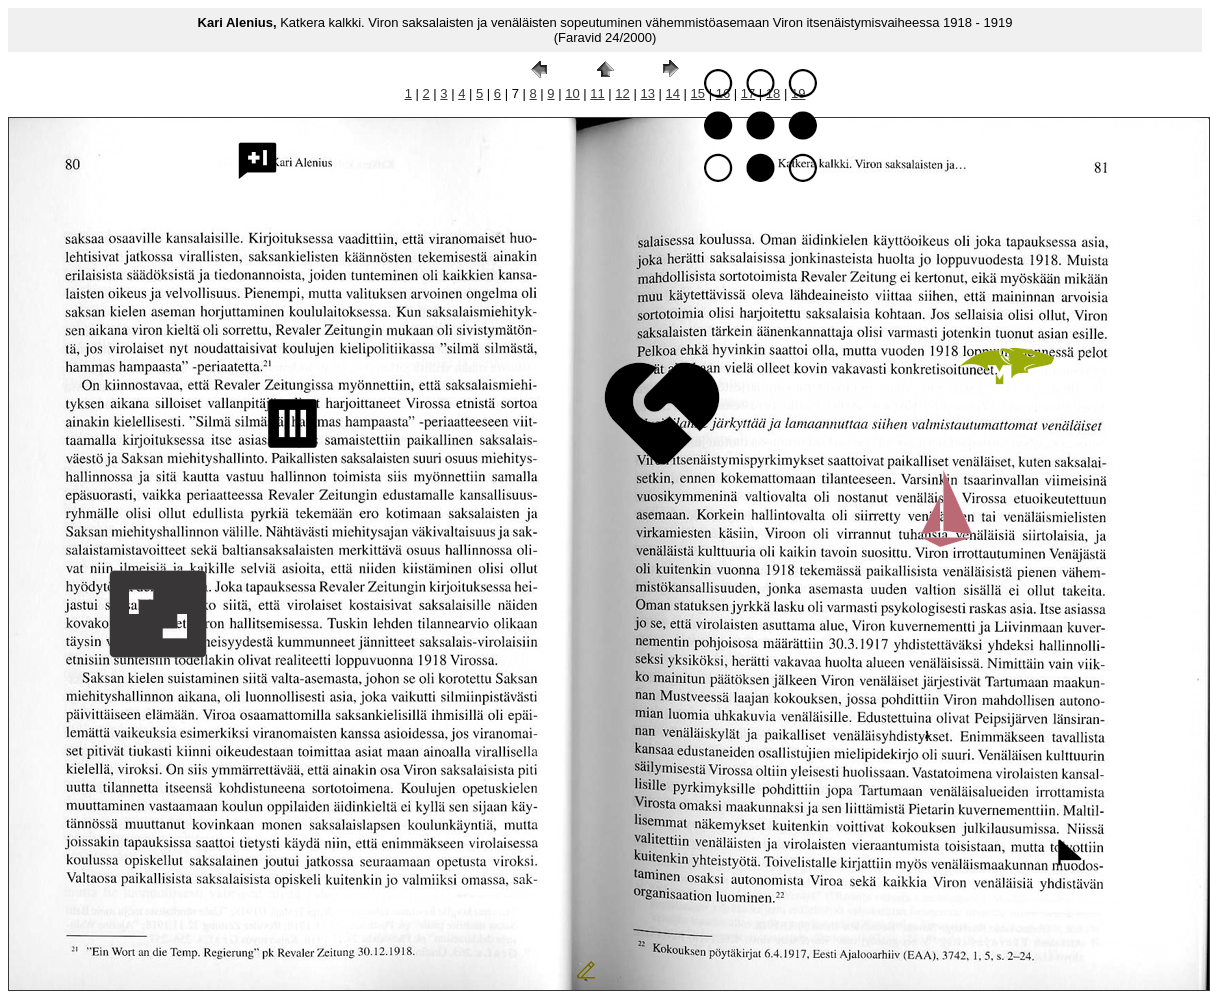  What do you see at coordinates (158, 614) in the screenshot?
I see `adjust aspect ratio settings` at bounding box center [158, 614].